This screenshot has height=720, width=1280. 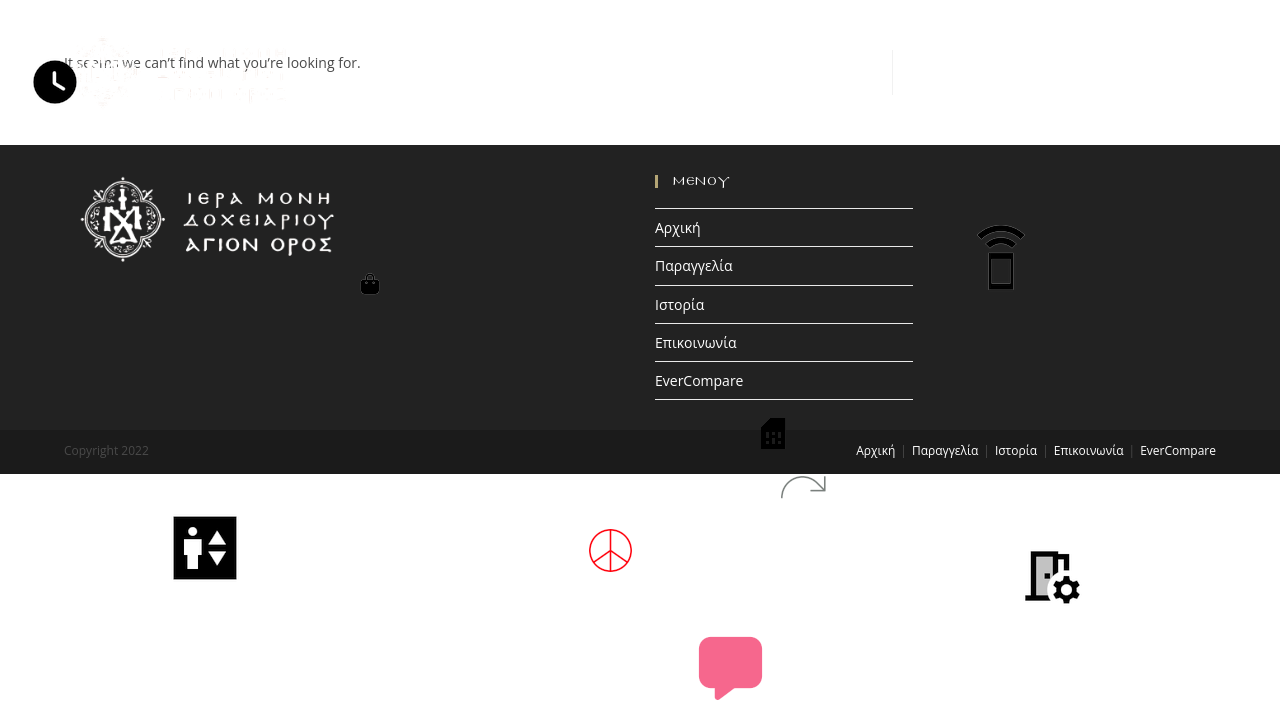 What do you see at coordinates (610, 550) in the screenshot?
I see `peace symbol or anti-war indicator` at bounding box center [610, 550].